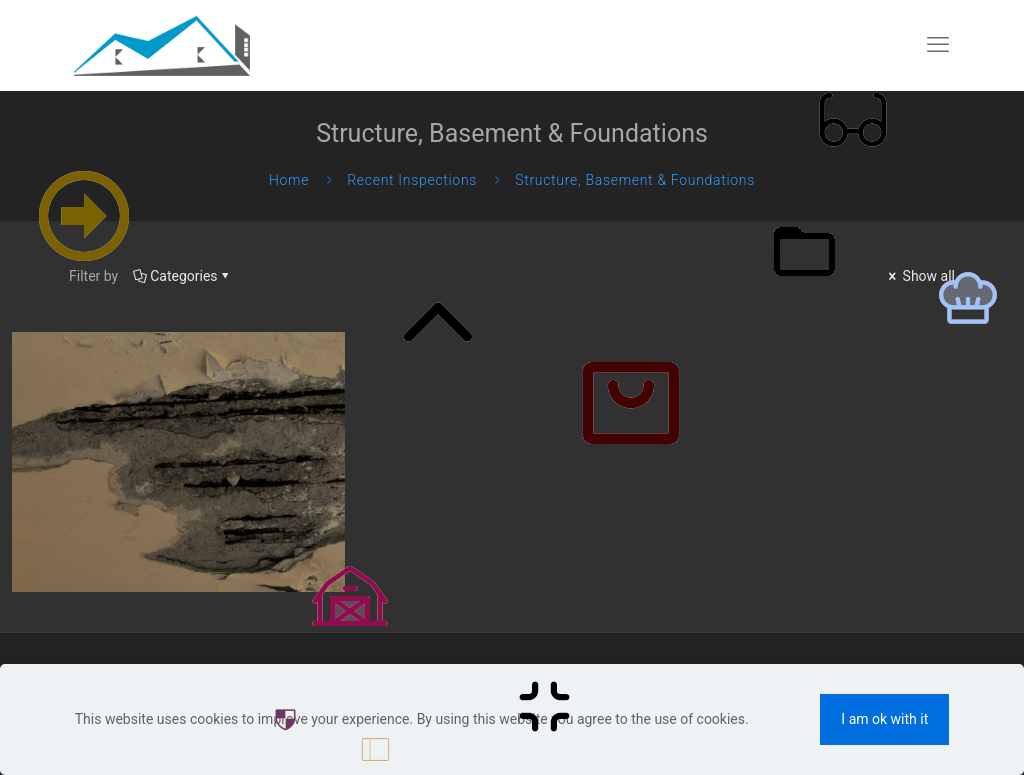 Image resolution: width=1024 pixels, height=775 pixels. I want to click on indicates verified or secure status, so click(285, 718).